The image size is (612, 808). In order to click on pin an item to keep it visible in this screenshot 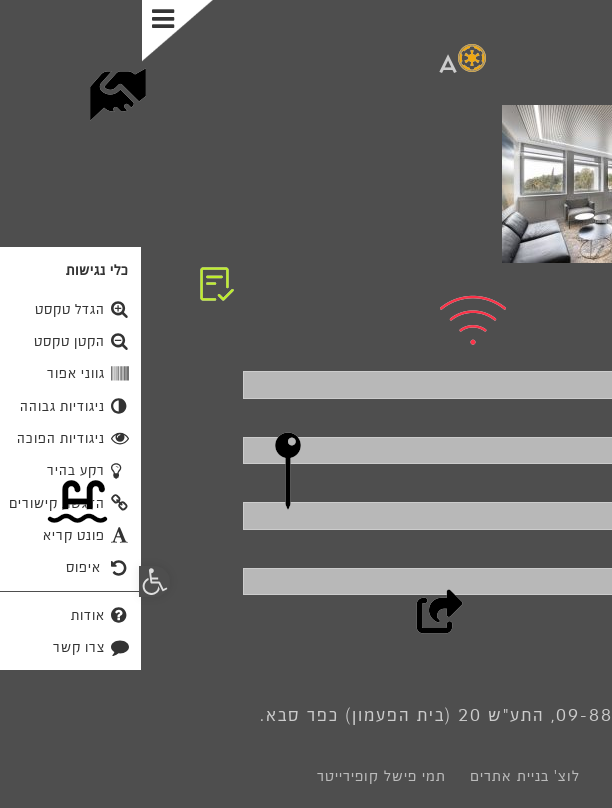, I will do `click(288, 471)`.